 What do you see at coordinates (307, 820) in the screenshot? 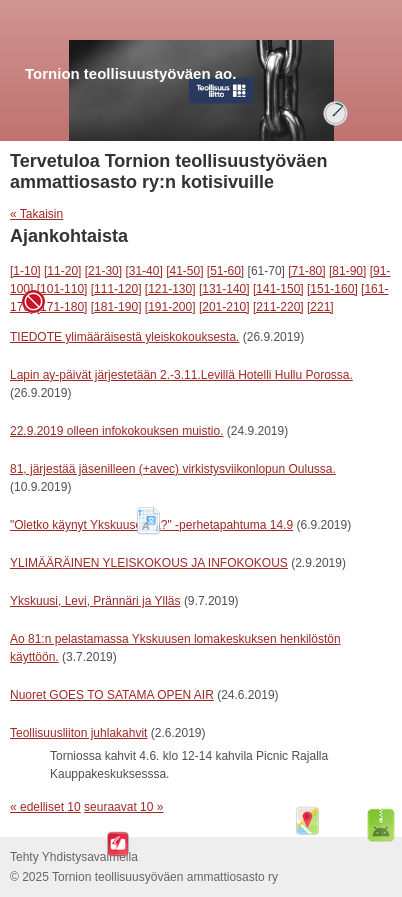
I see `a gpx file containing gps route or track data` at bounding box center [307, 820].